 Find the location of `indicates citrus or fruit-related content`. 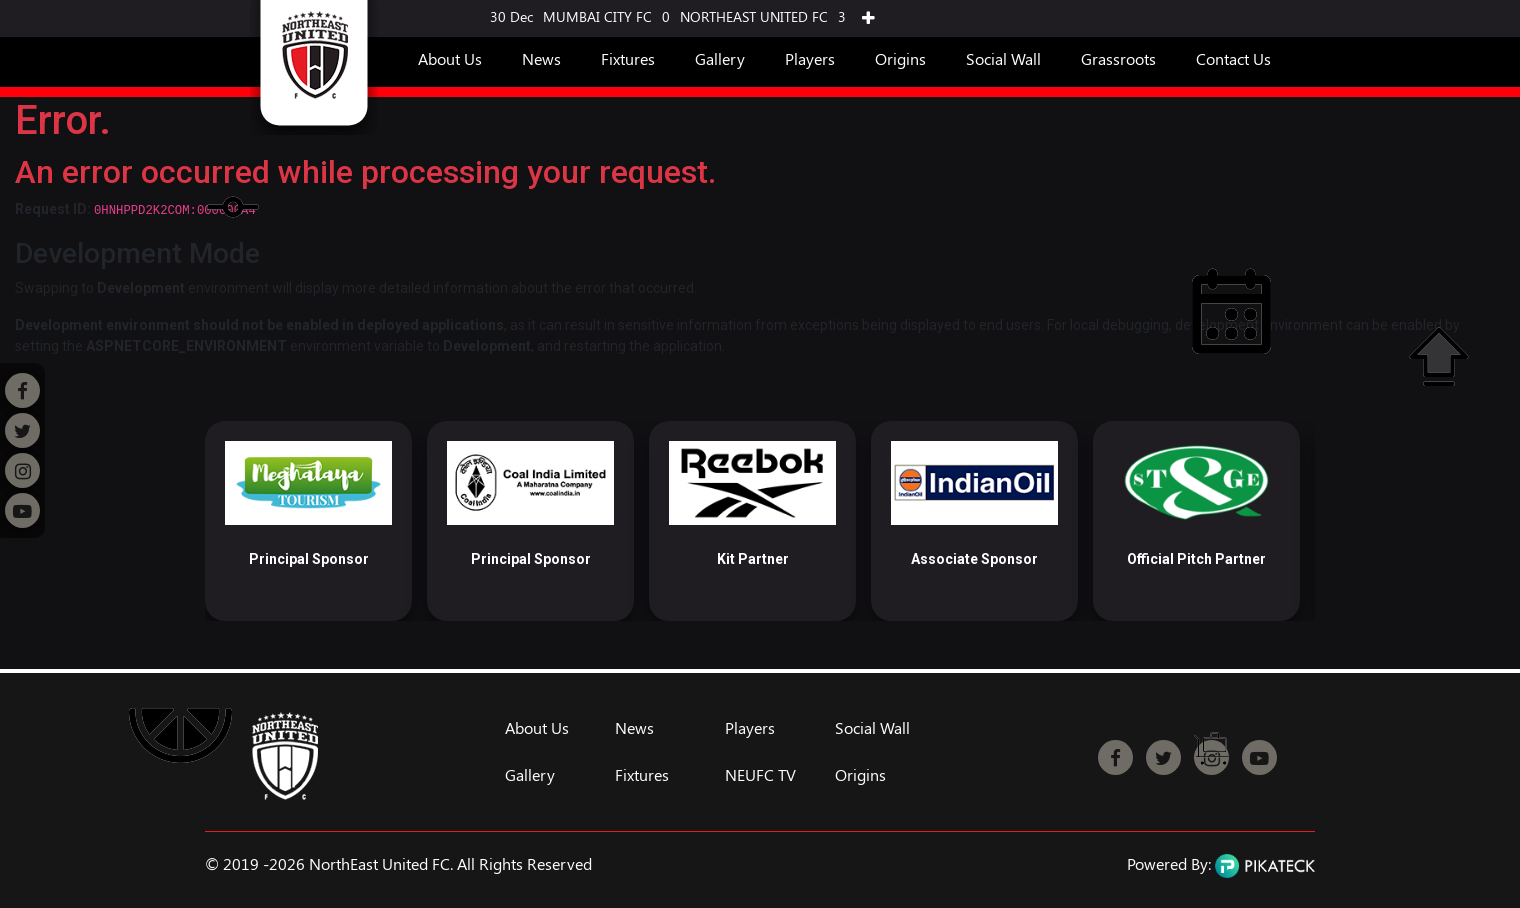

indicates citrus or fruit-related content is located at coordinates (180, 727).